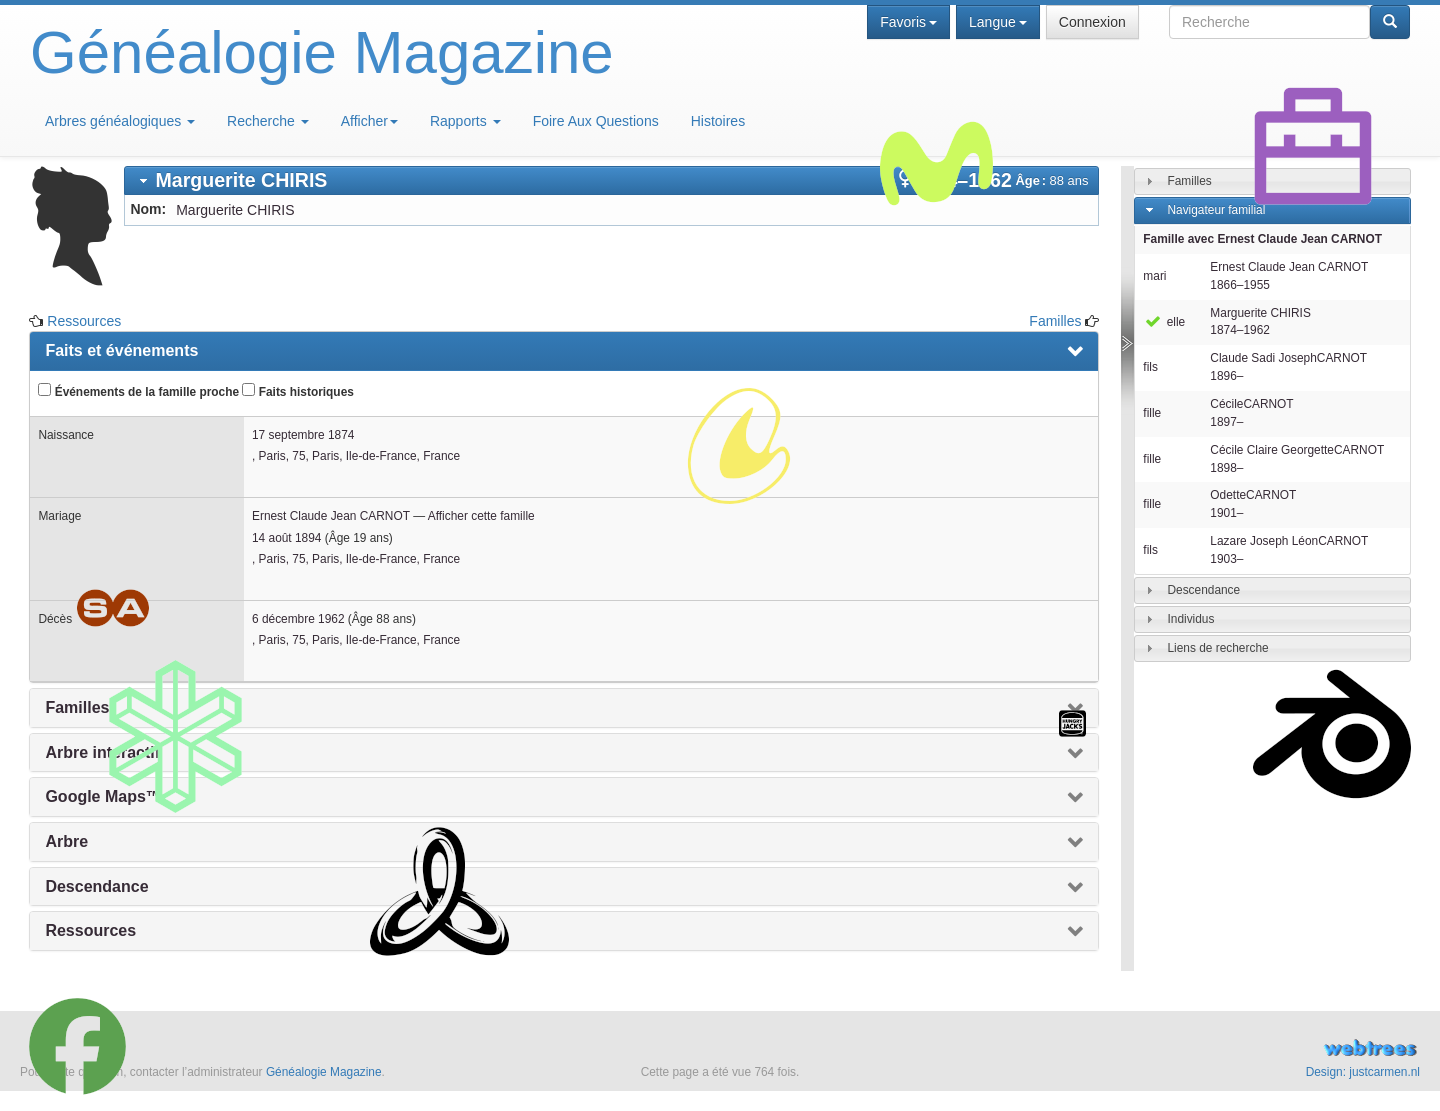  Describe the element at coordinates (439, 891) in the screenshot. I see `treyarch game studio logo` at that location.